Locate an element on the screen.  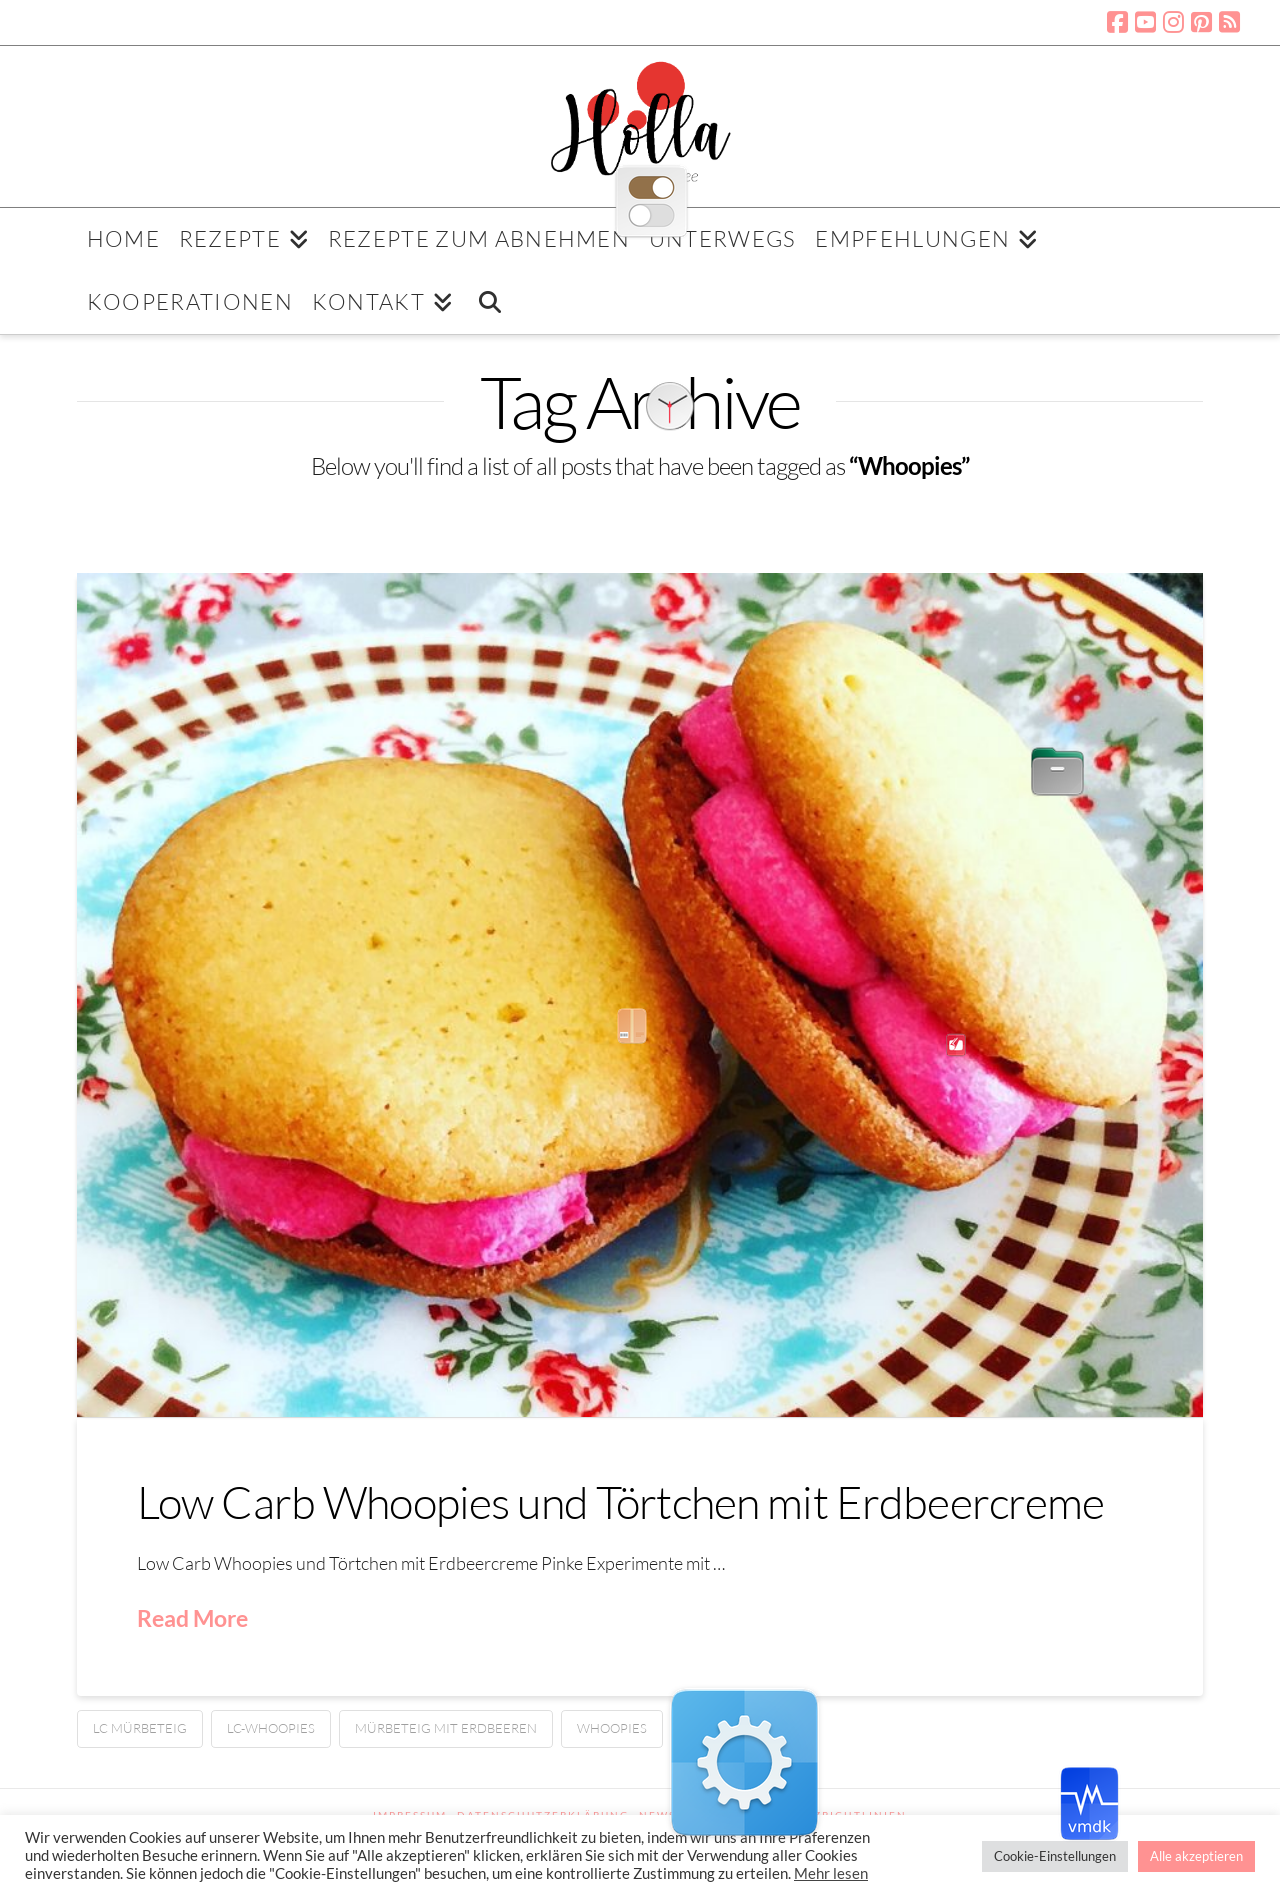
an EPS vector image file is located at coordinates (956, 1045).